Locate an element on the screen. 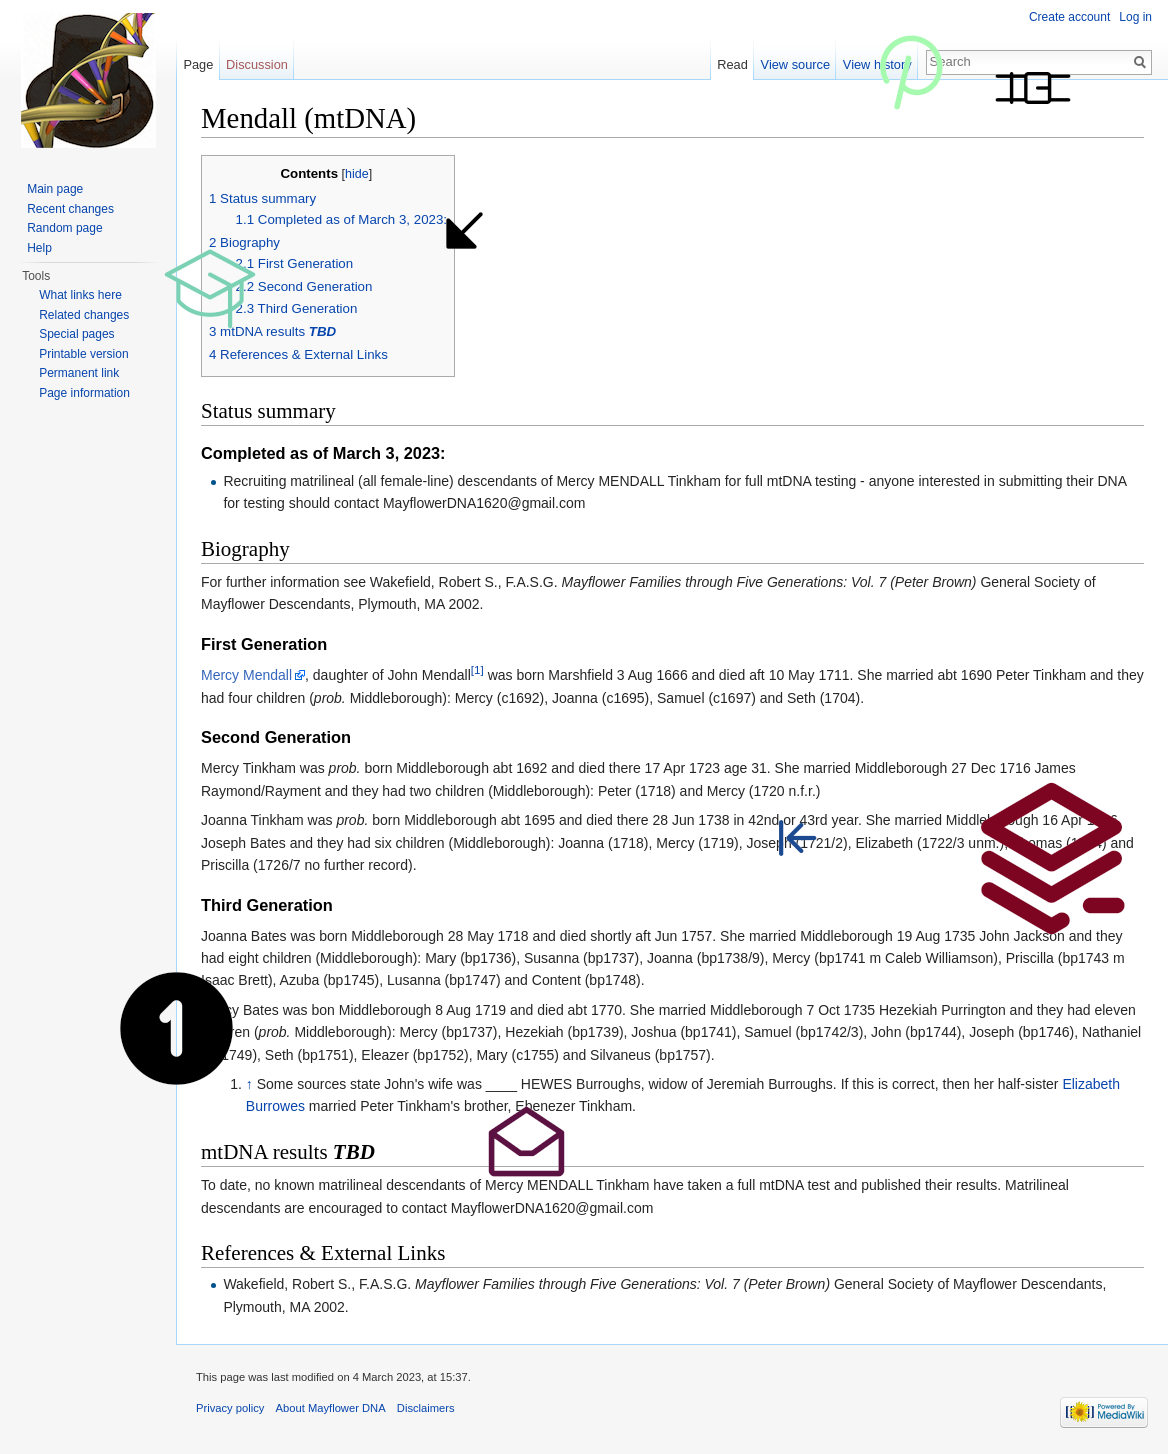 This screenshot has width=1168, height=1454. access education or learning resources is located at coordinates (210, 286).